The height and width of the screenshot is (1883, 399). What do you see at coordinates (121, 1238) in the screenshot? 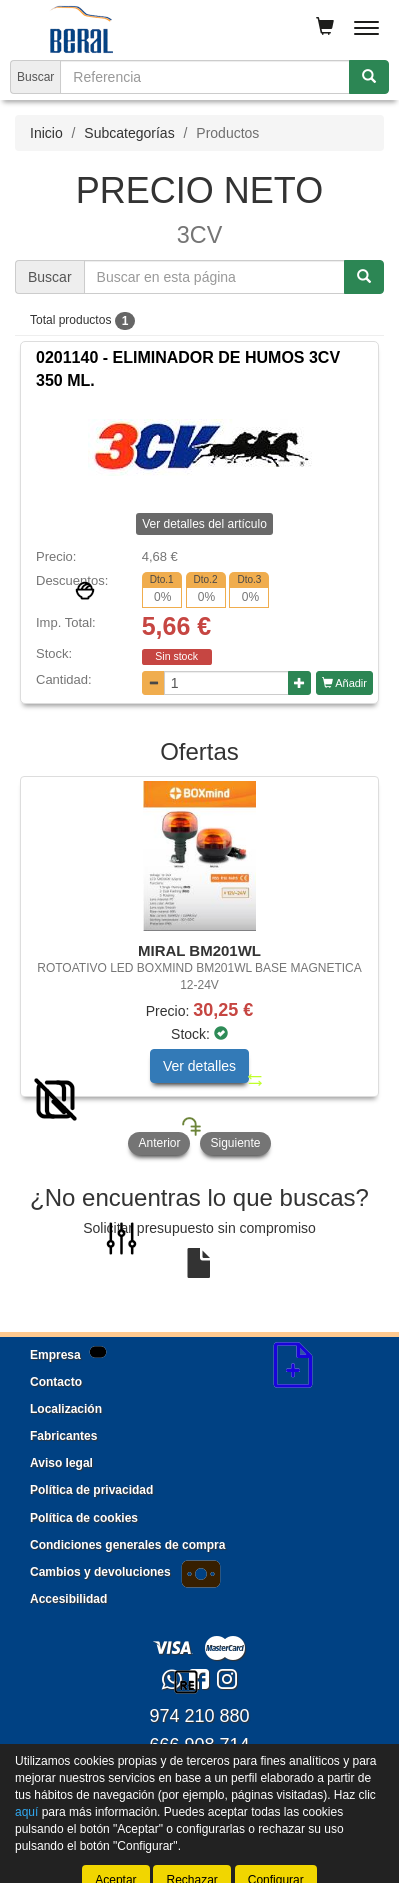
I see `adjust settings or preferences` at bounding box center [121, 1238].